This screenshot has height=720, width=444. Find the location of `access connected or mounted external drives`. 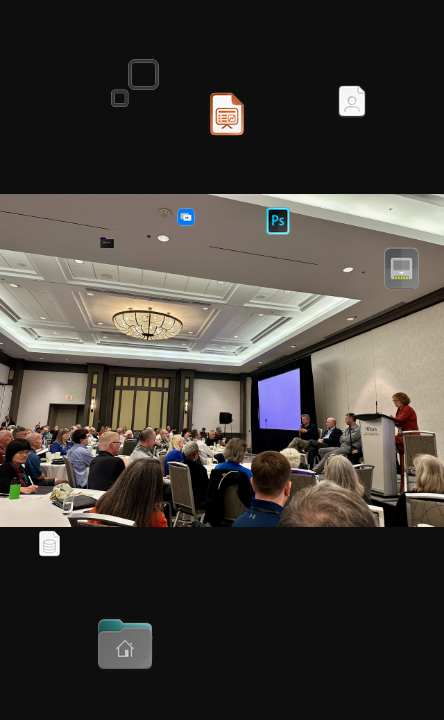

access connected or mounted external drives is located at coordinates (135, 83).